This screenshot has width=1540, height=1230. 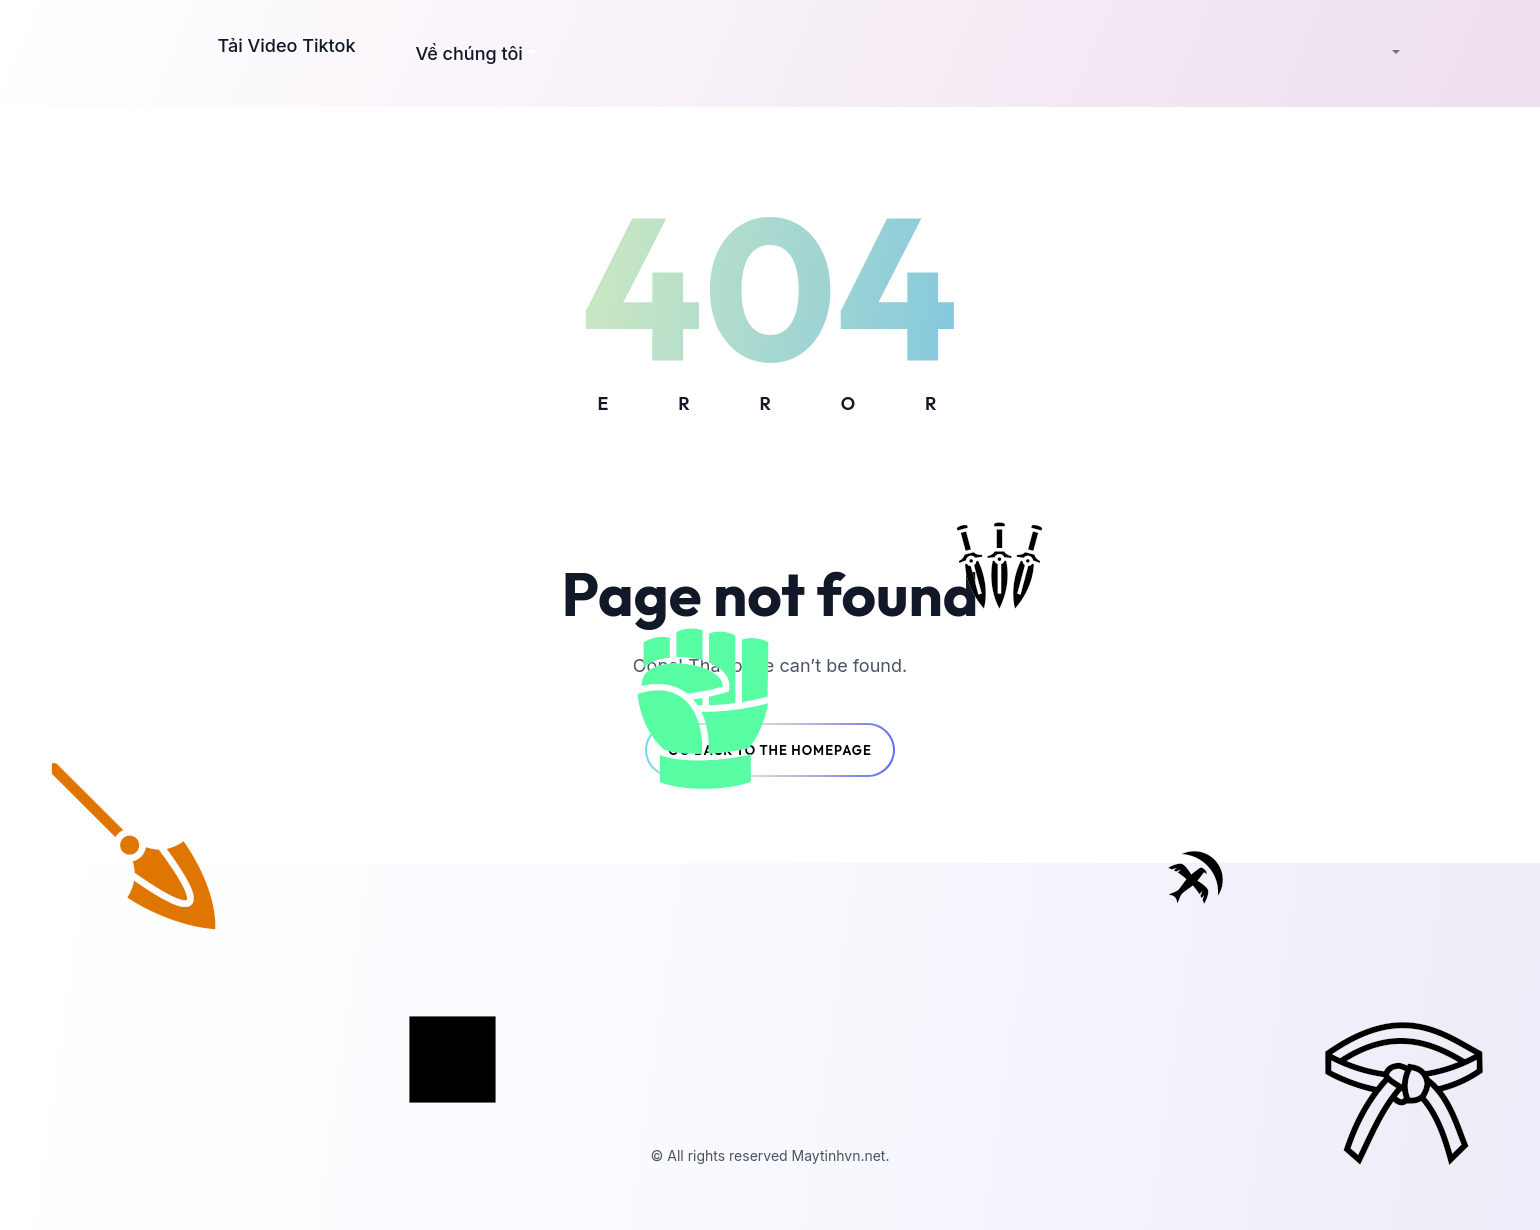 What do you see at coordinates (1404, 1087) in the screenshot?
I see `indicates martial arts or karate-related content` at bounding box center [1404, 1087].